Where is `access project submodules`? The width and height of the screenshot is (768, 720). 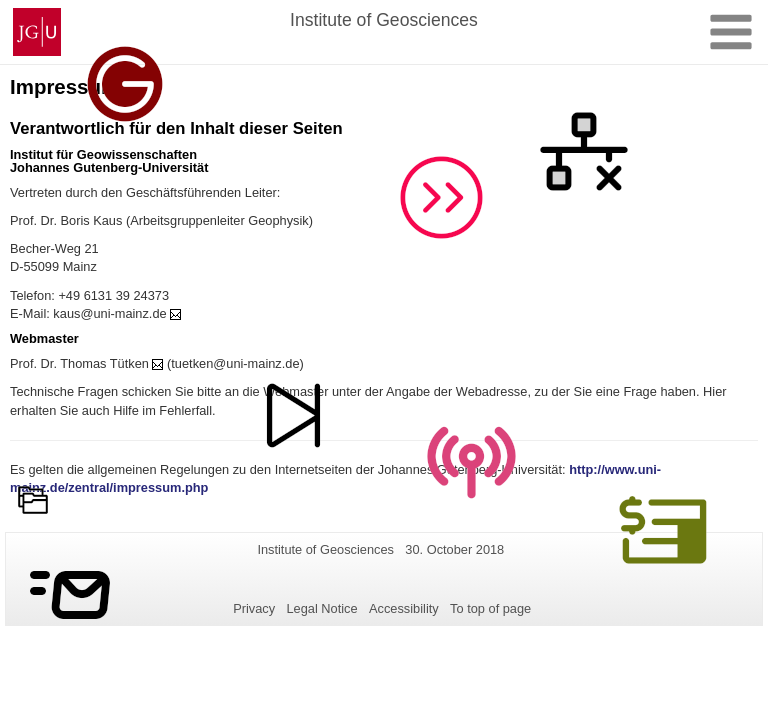
access project submodules is located at coordinates (33, 499).